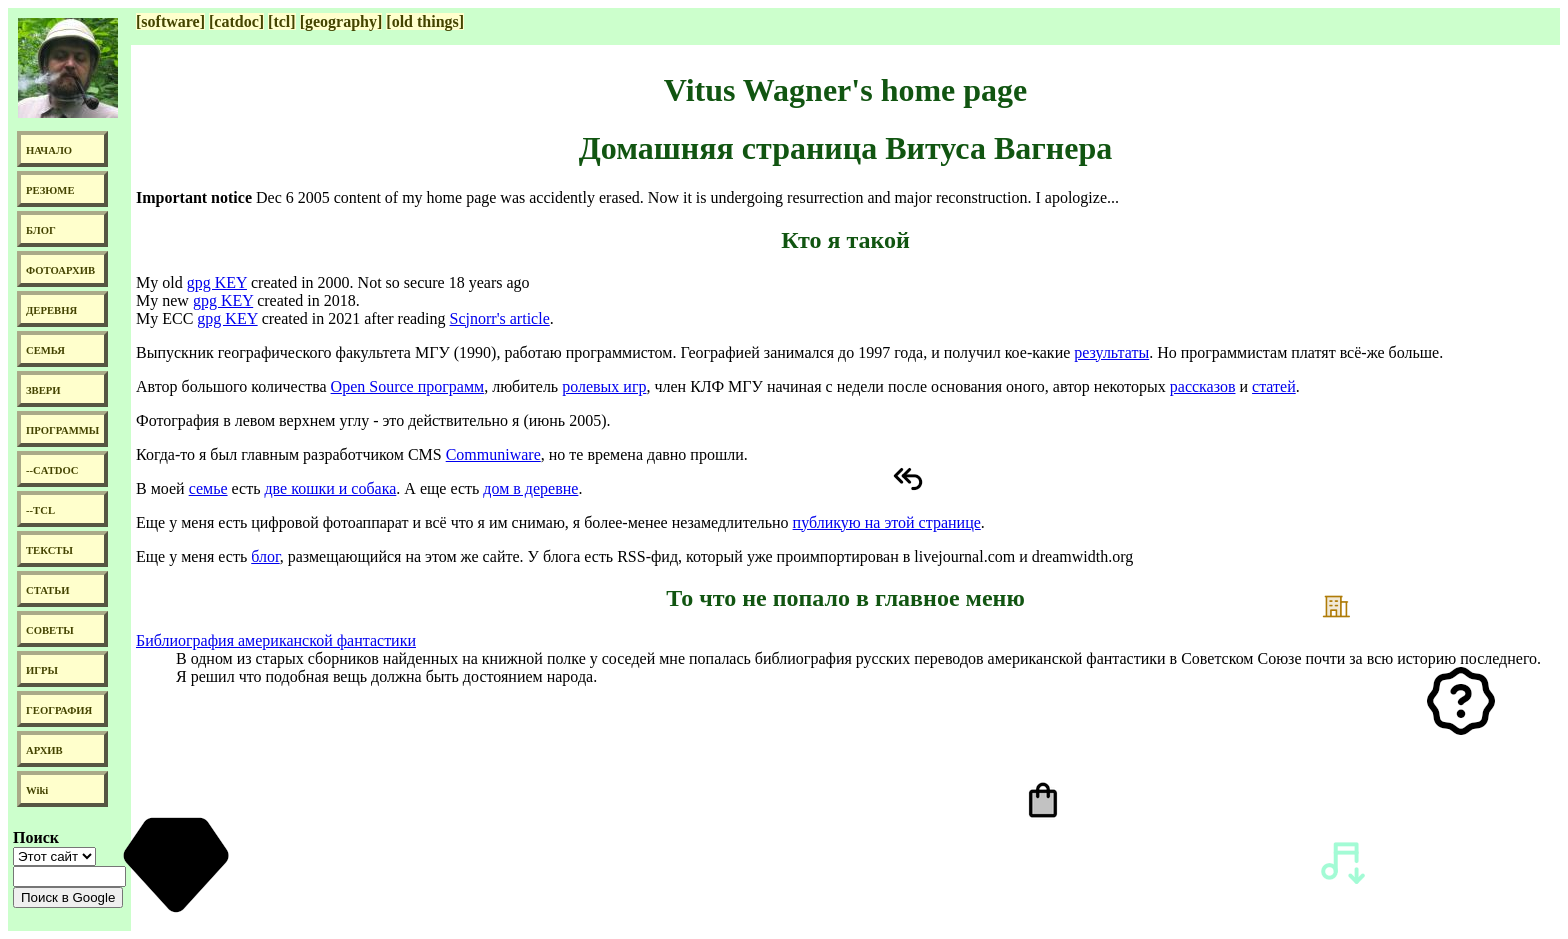 This screenshot has width=1568, height=939. I want to click on view office or workplace location, so click(1335, 606).